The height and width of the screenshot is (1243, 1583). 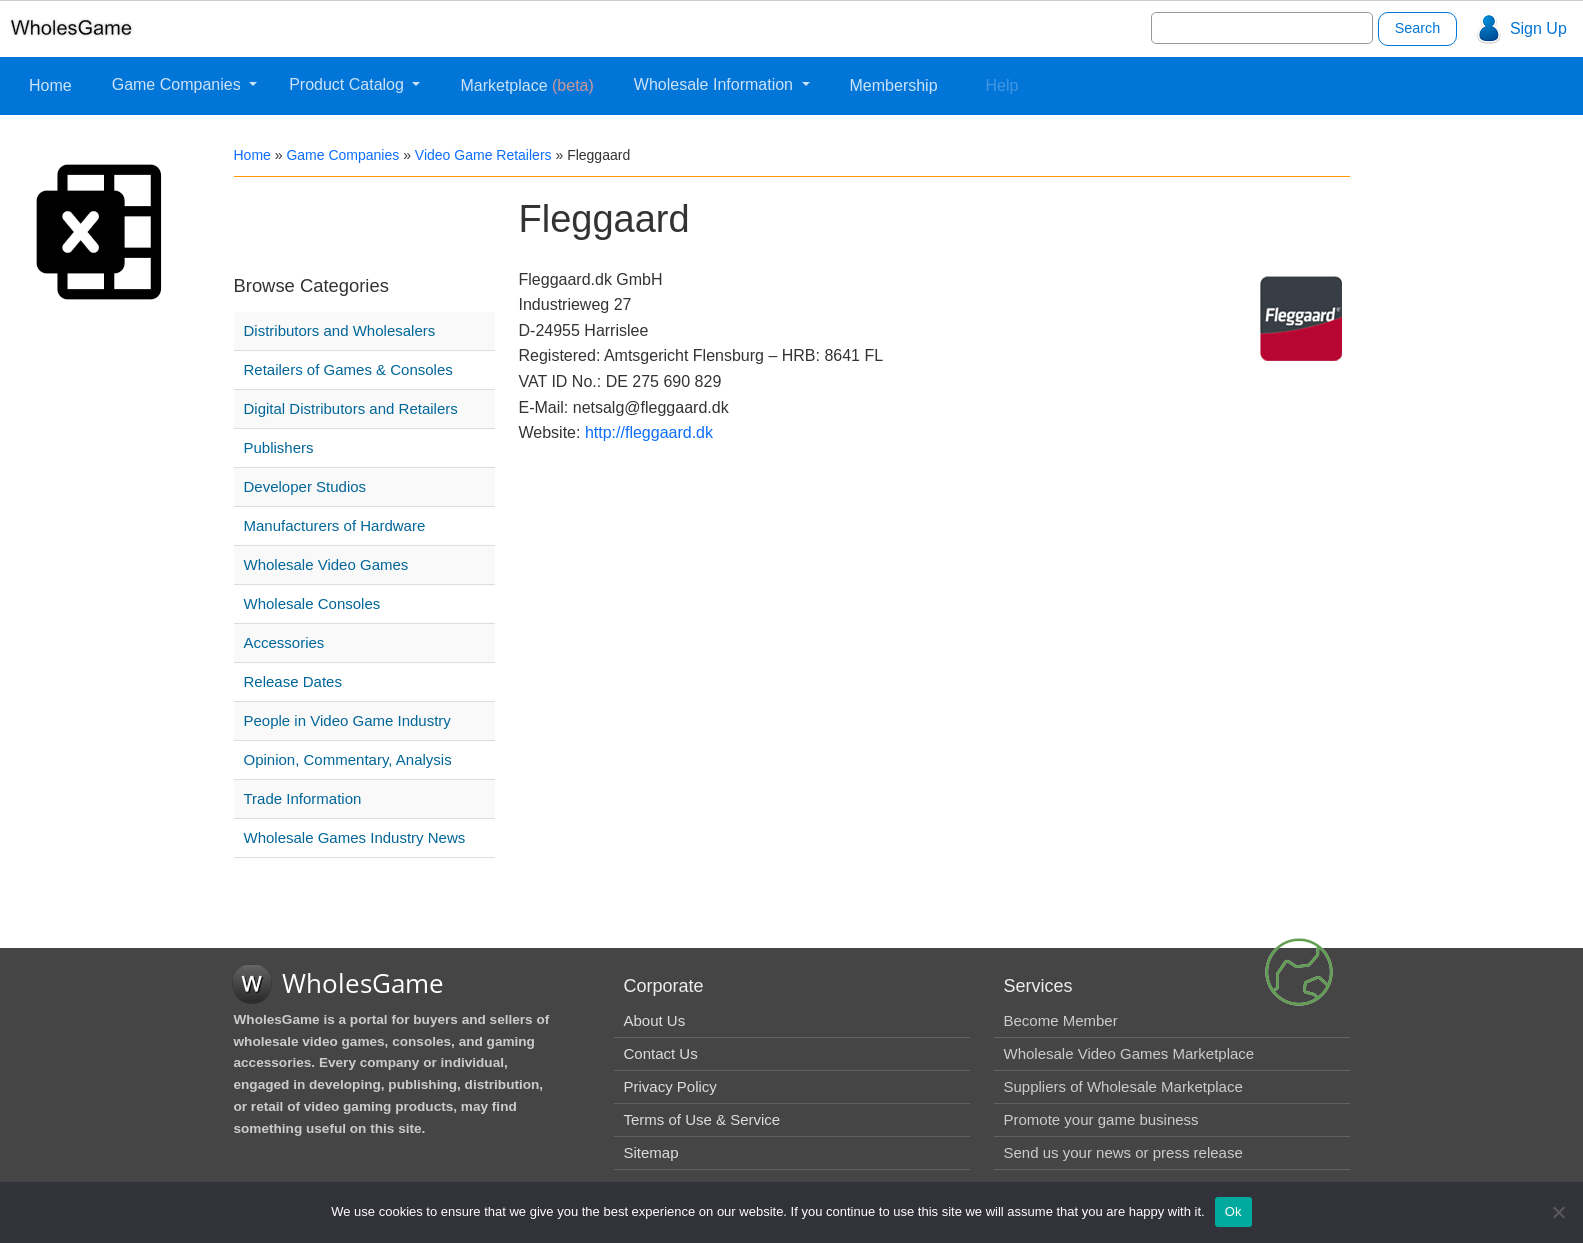 What do you see at coordinates (104, 232) in the screenshot?
I see `open Microsoft Excel` at bounding box center [104, 232].